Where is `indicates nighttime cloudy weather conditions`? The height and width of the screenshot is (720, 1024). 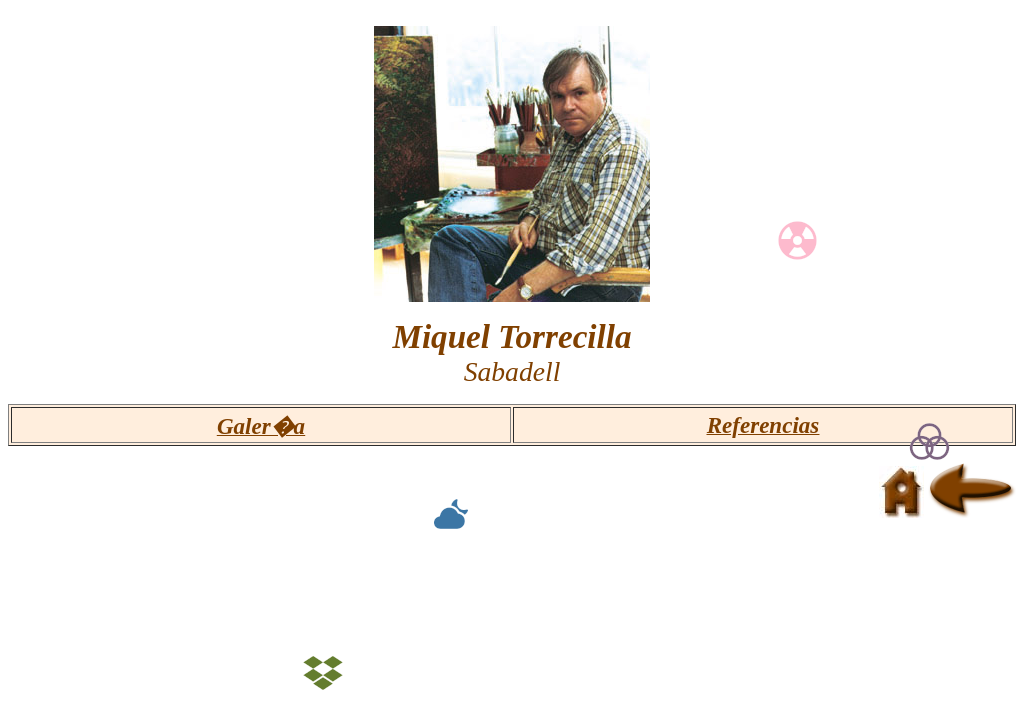 indicates nighttime cloudy weather conditions is located at coordinates (451, 514).